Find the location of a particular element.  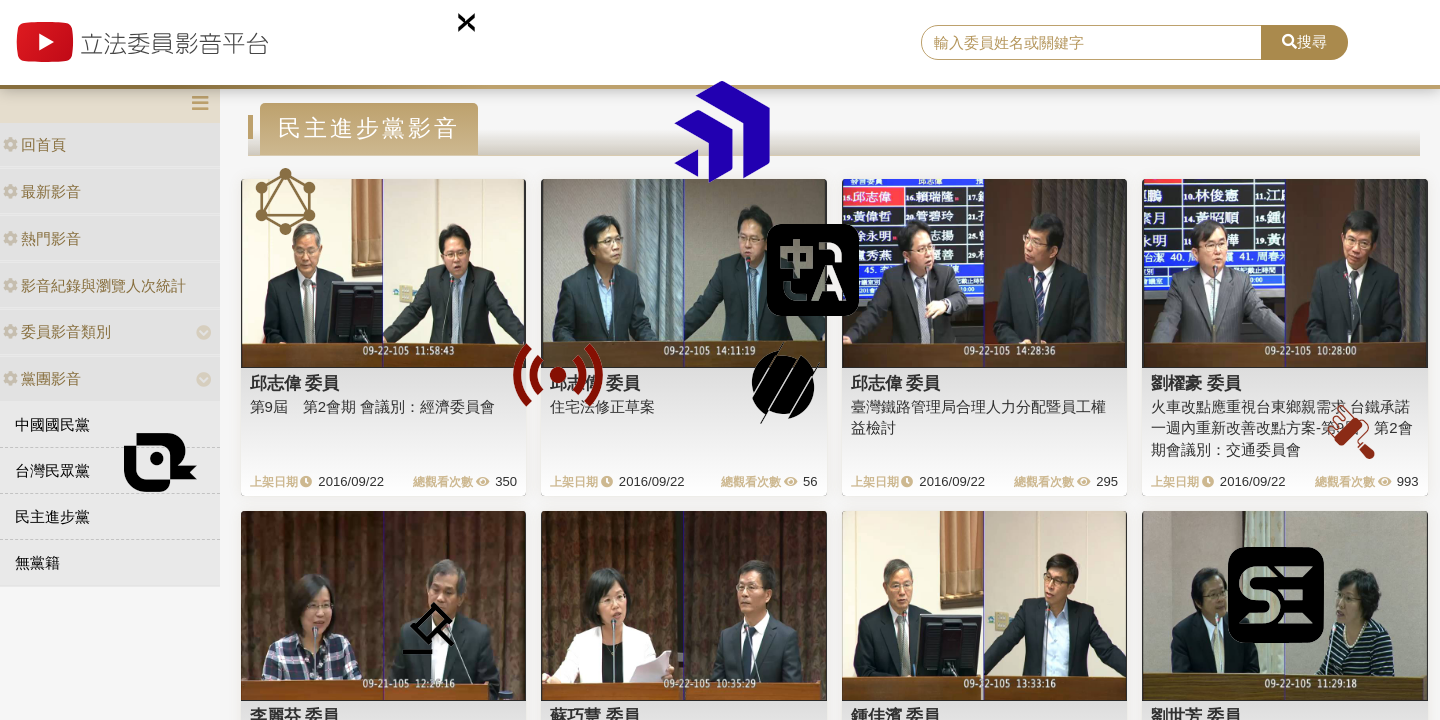

open immersive translate extension is located at coordinates (813, 270).